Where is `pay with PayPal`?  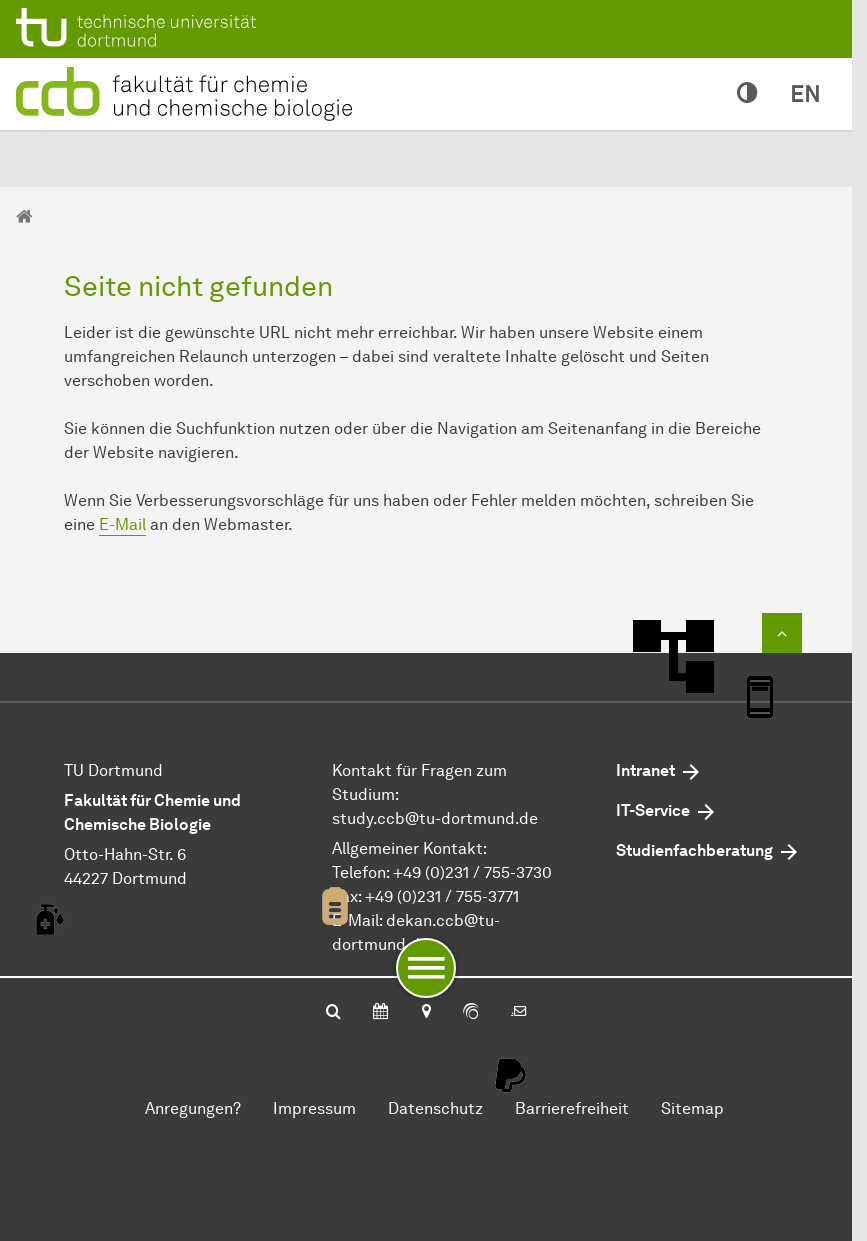
pay with PayPal is located at coordinates (510, 1075).